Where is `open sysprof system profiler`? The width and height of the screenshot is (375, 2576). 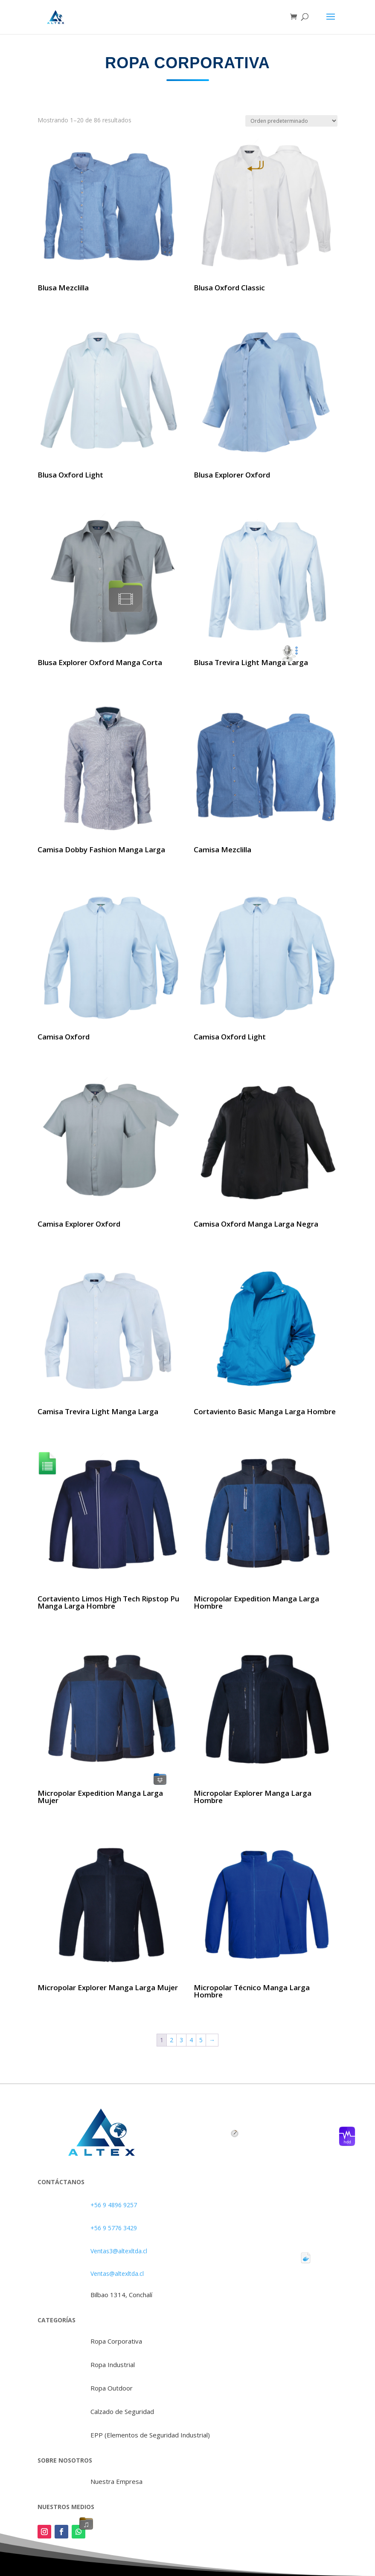 open sysprof system profiler is located at coordinates (235, 2133).